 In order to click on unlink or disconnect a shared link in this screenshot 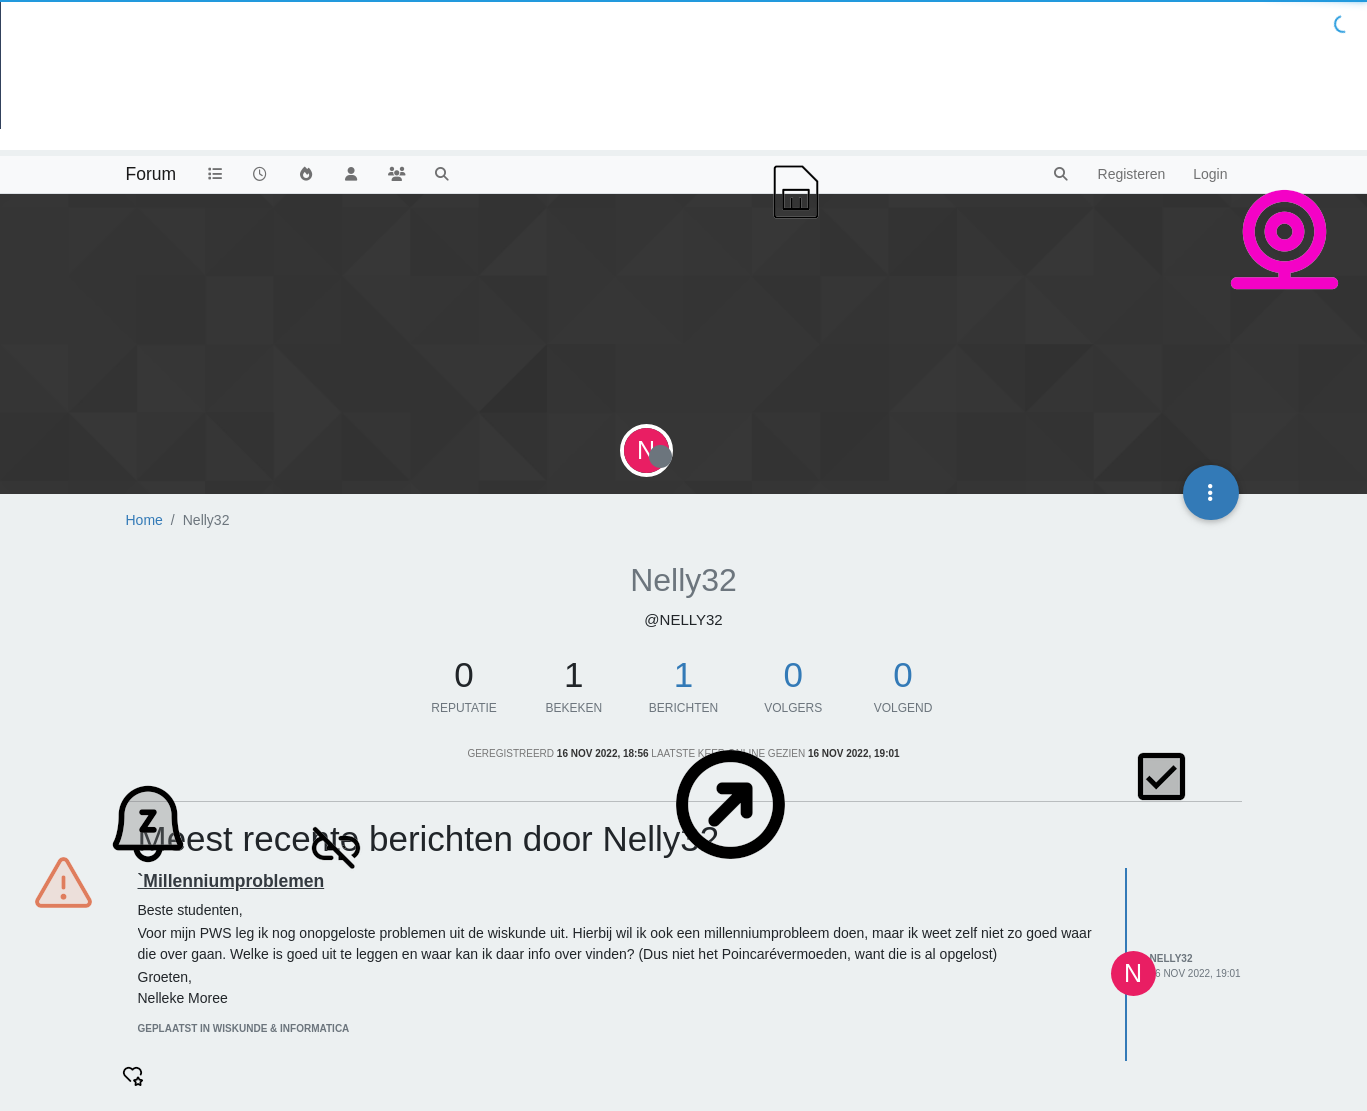, I will do `click(336, 848)`.